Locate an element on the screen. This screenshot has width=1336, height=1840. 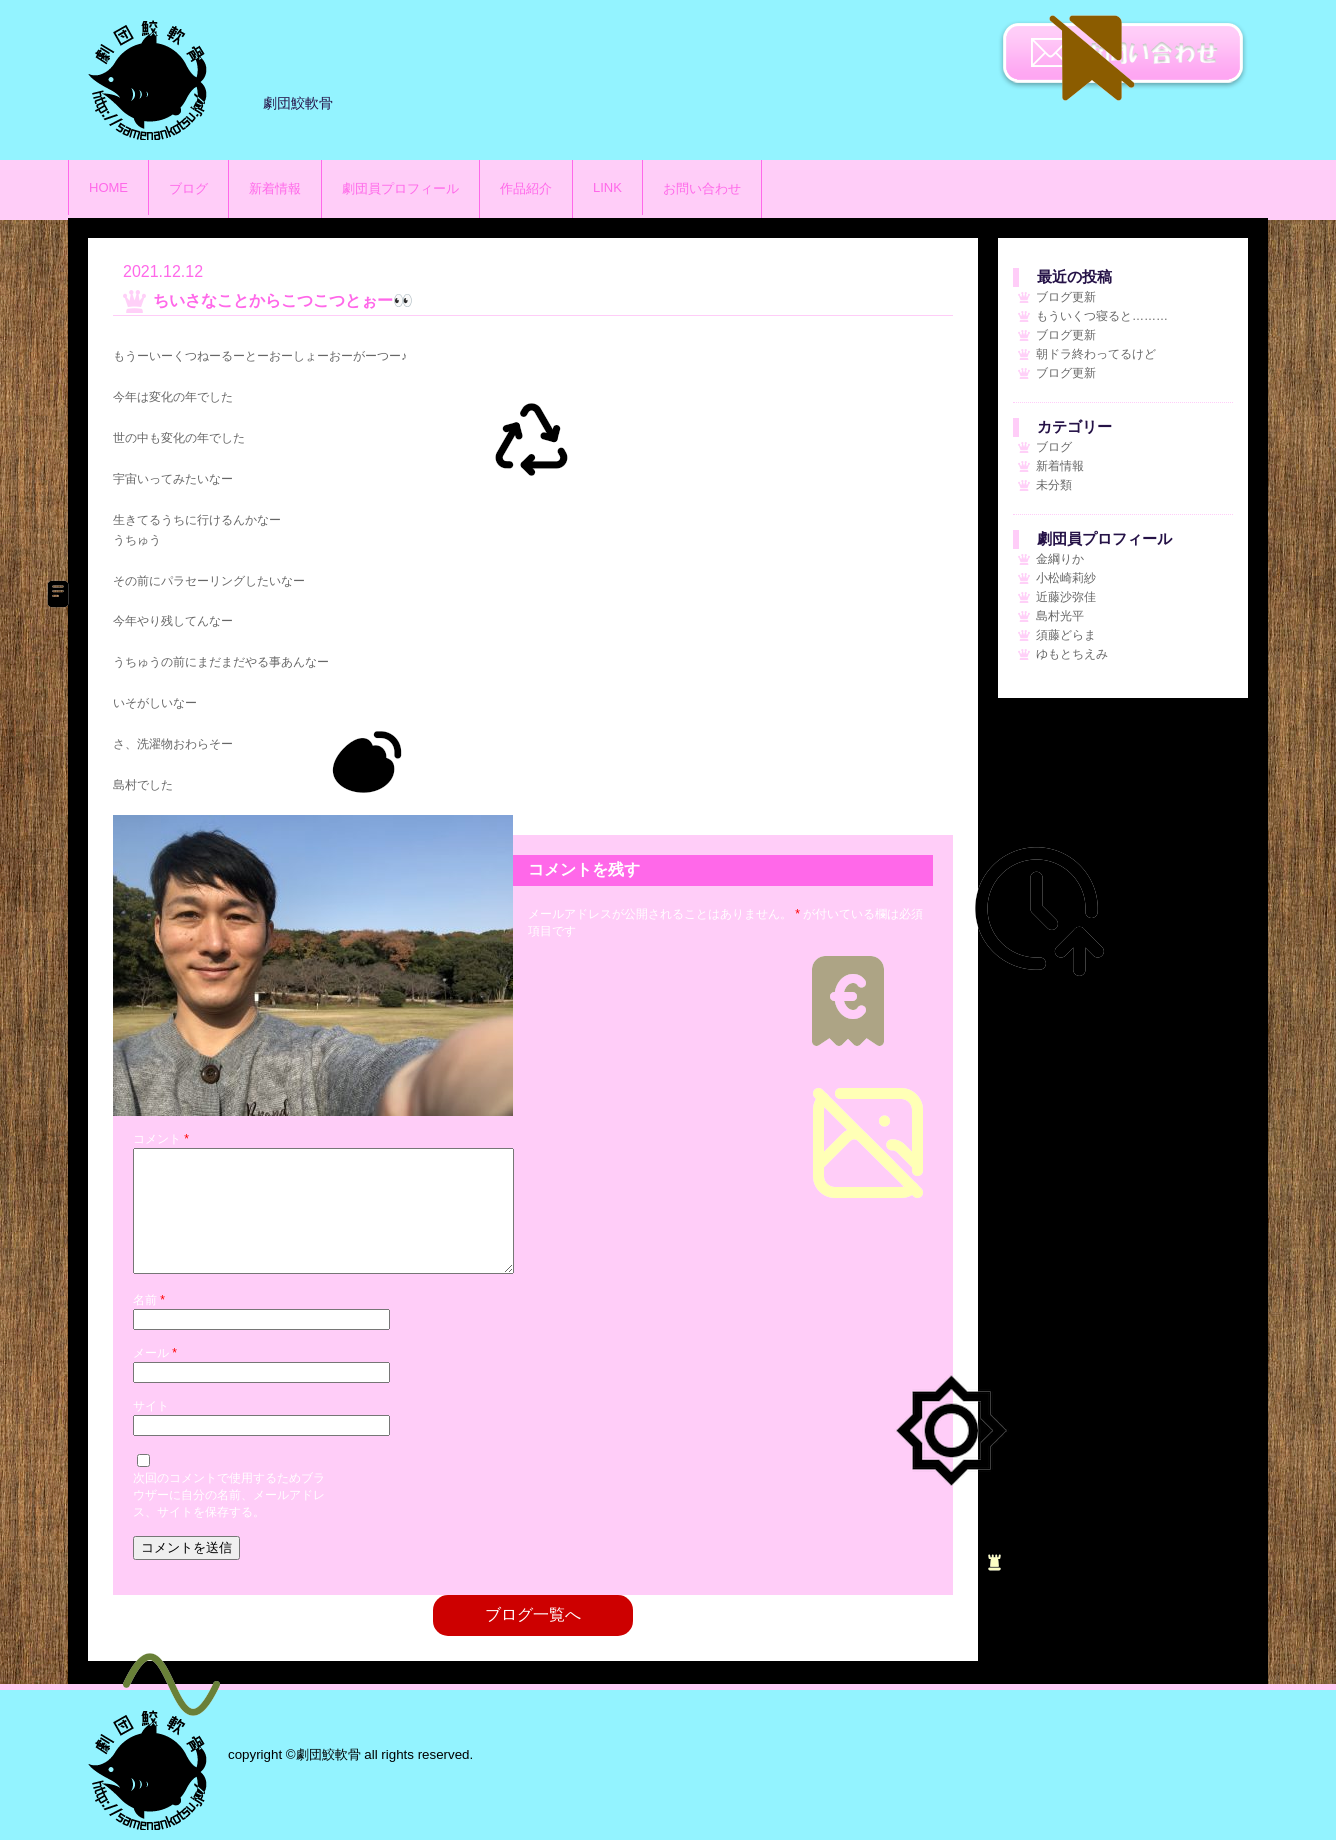
play chess or access board games is located at coordinates (994, 1562).